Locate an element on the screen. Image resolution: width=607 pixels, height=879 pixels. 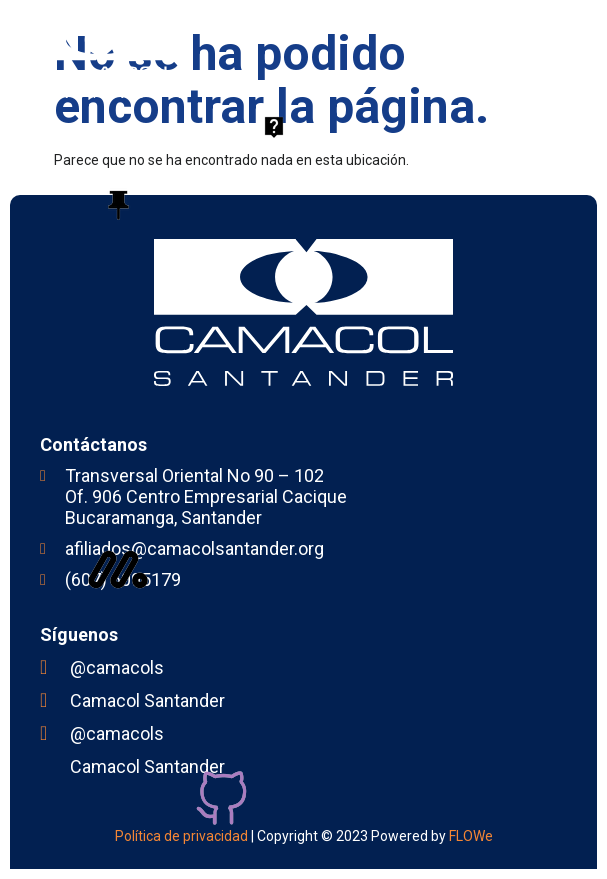
pin item to keep it visible is located at coordinates (118, 205).